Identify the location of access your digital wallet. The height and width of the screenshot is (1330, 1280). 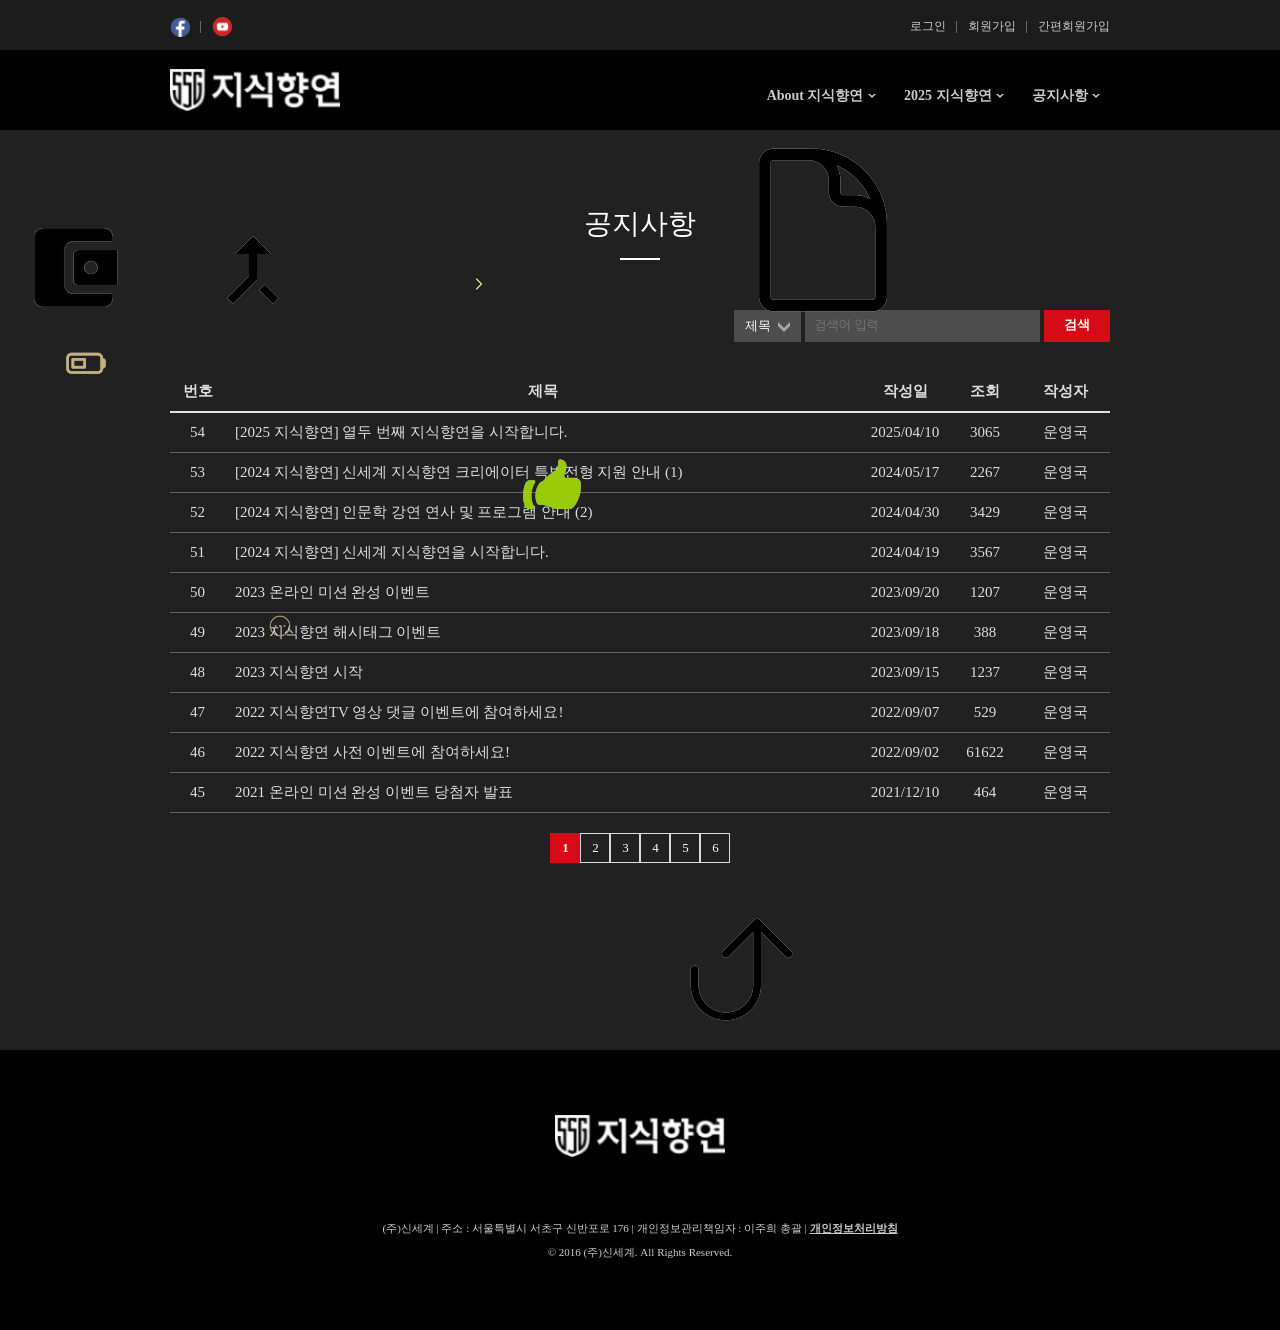
(73, 267).